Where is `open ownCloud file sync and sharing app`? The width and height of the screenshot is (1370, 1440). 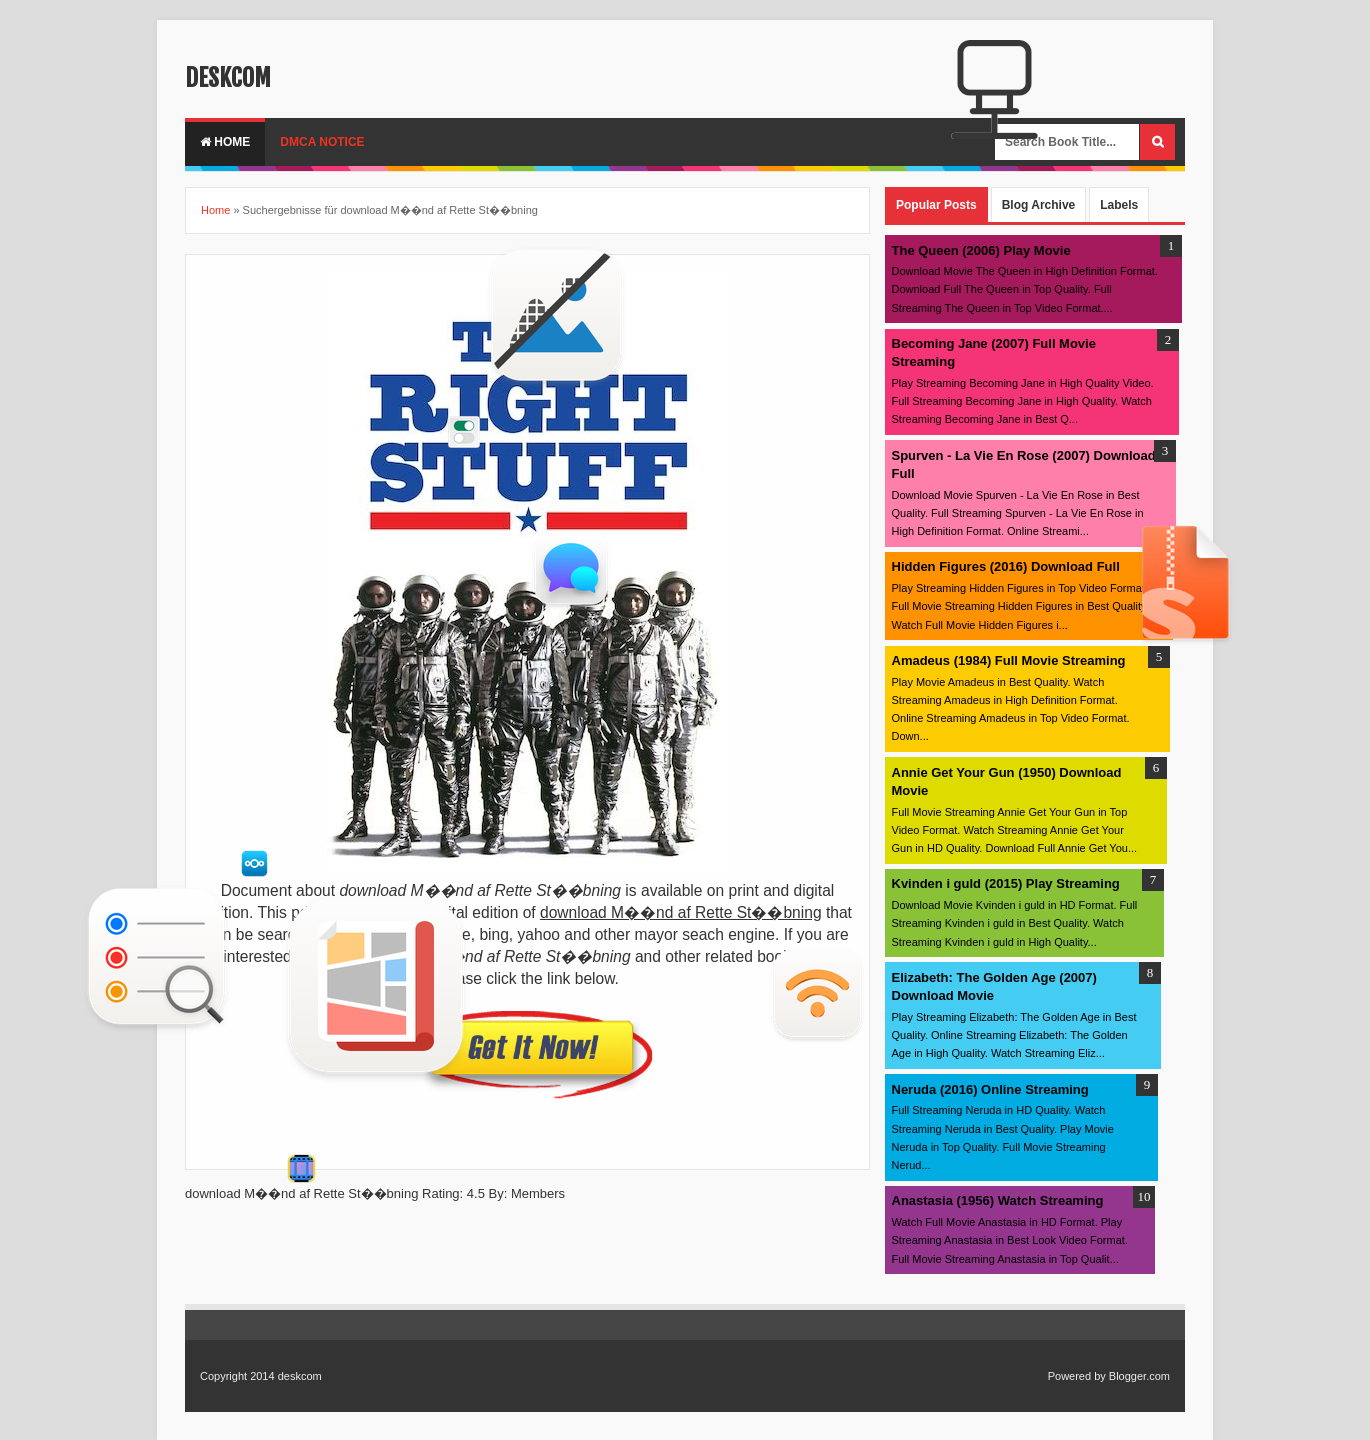
open ownCloud file sync and sharing app is located at coordinates (254, 863).